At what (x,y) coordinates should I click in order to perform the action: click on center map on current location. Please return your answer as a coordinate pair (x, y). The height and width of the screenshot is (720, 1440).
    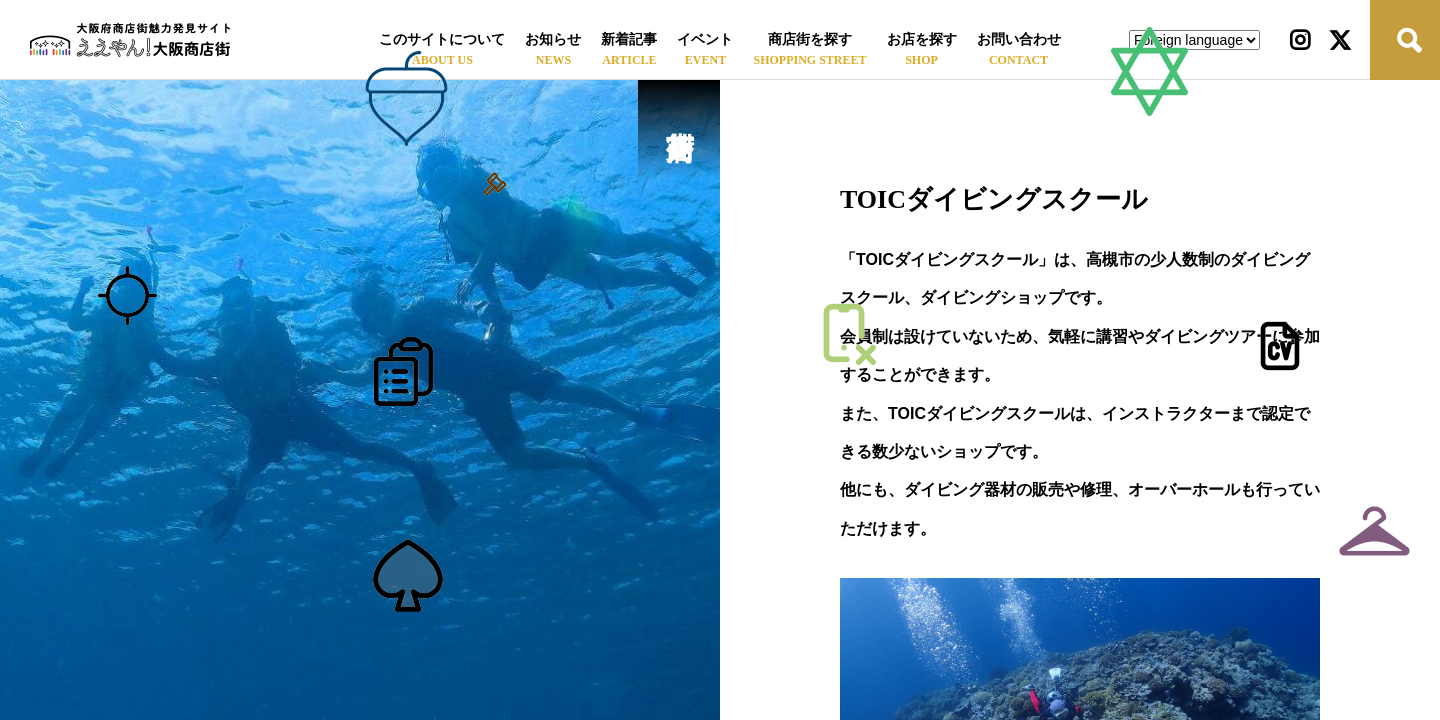
    Looking at the image, I should click on (127, 295).